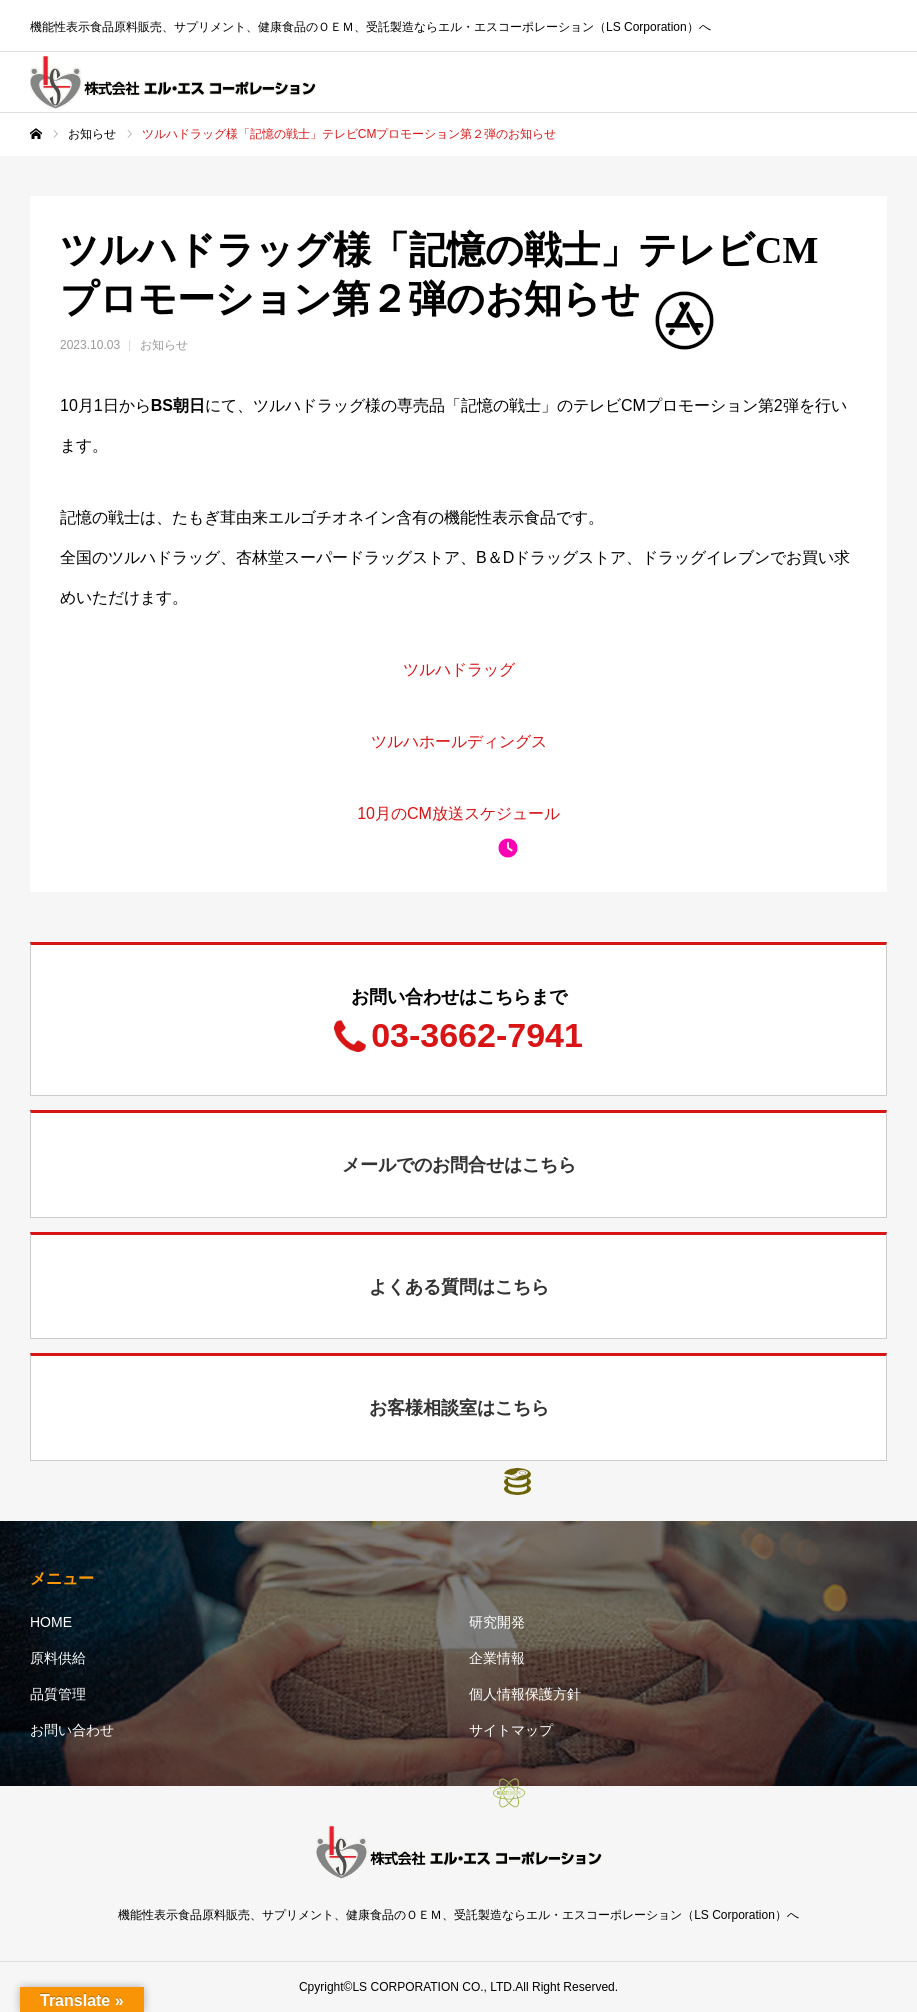  I want to click on open the Apple App Store, so click(684, 320).